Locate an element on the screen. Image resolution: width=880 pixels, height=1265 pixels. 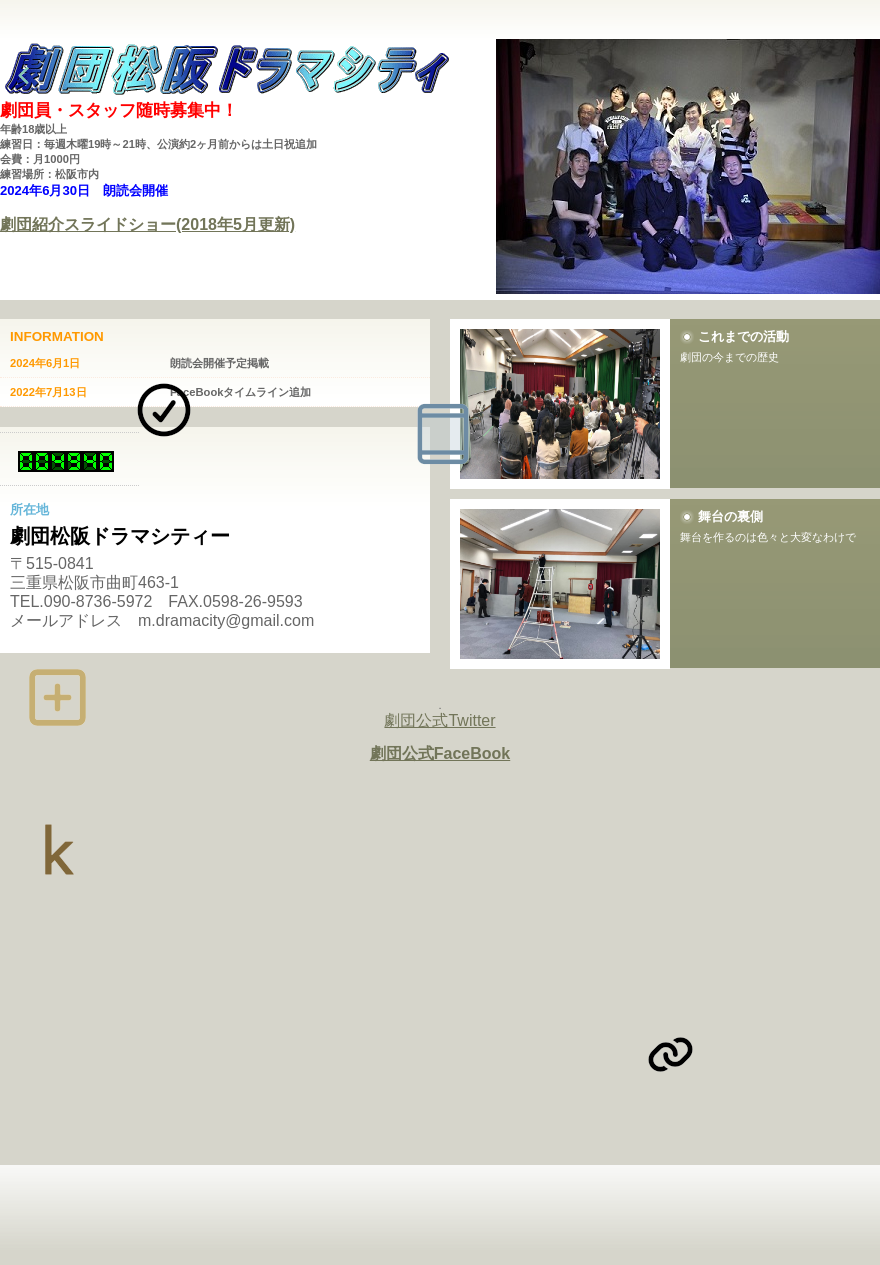
switch to tablet view or layout is located at coordinates (443, 434).